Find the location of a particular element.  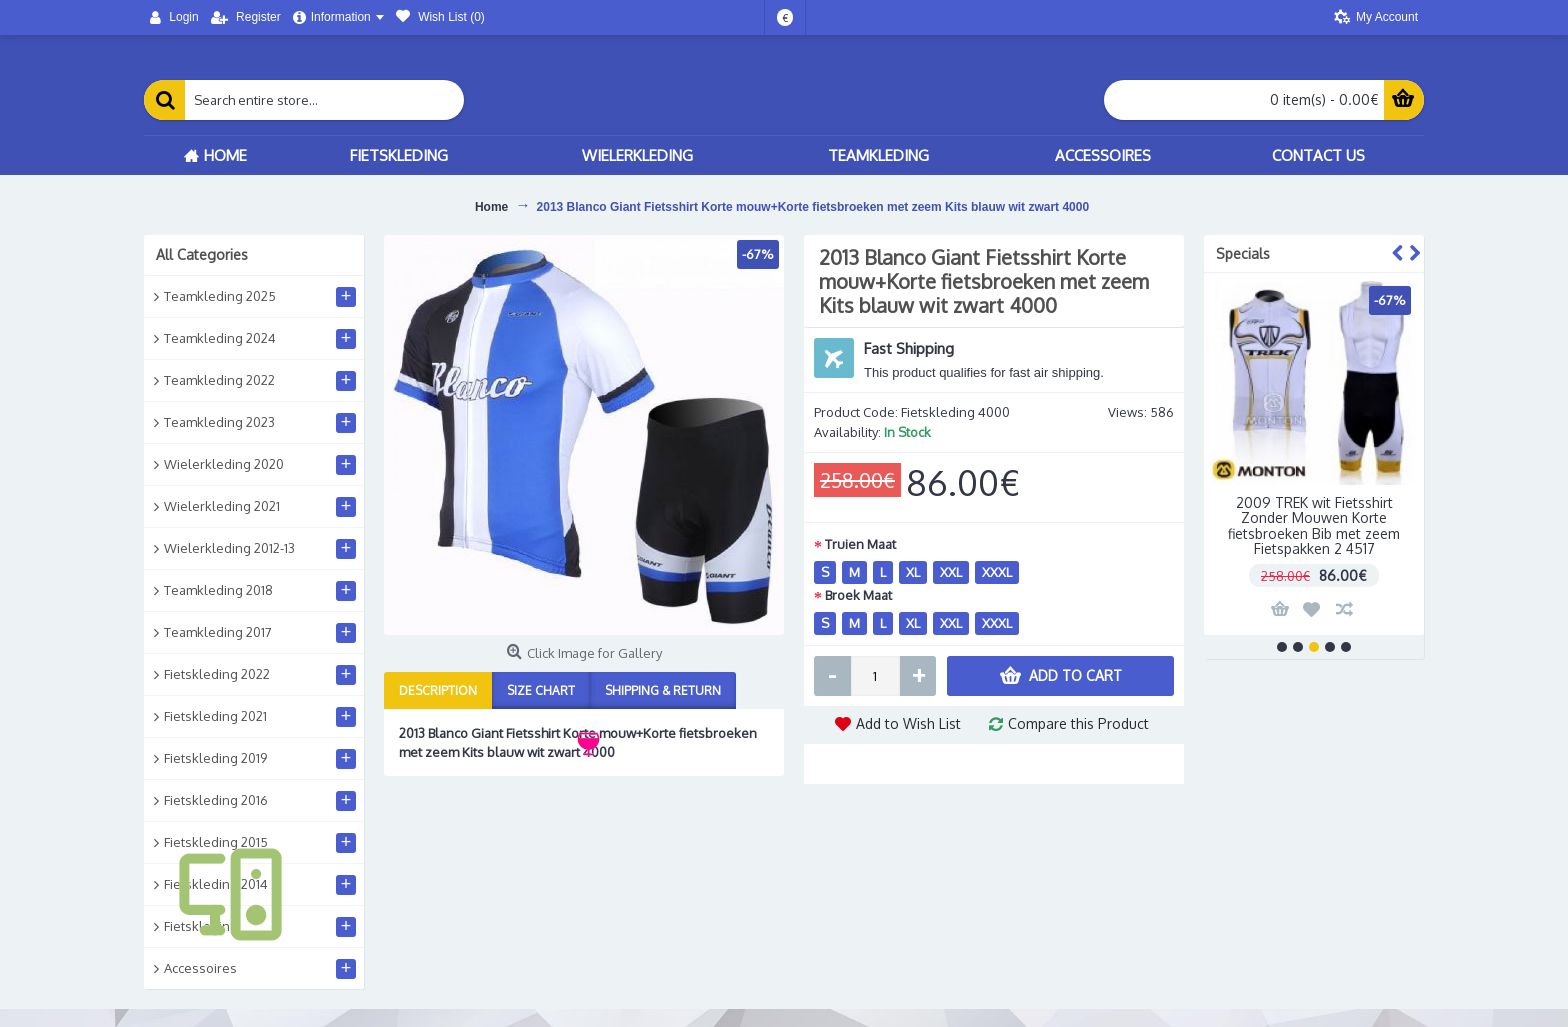

browse wine or spirits menu is located at coordinates (588, 743).